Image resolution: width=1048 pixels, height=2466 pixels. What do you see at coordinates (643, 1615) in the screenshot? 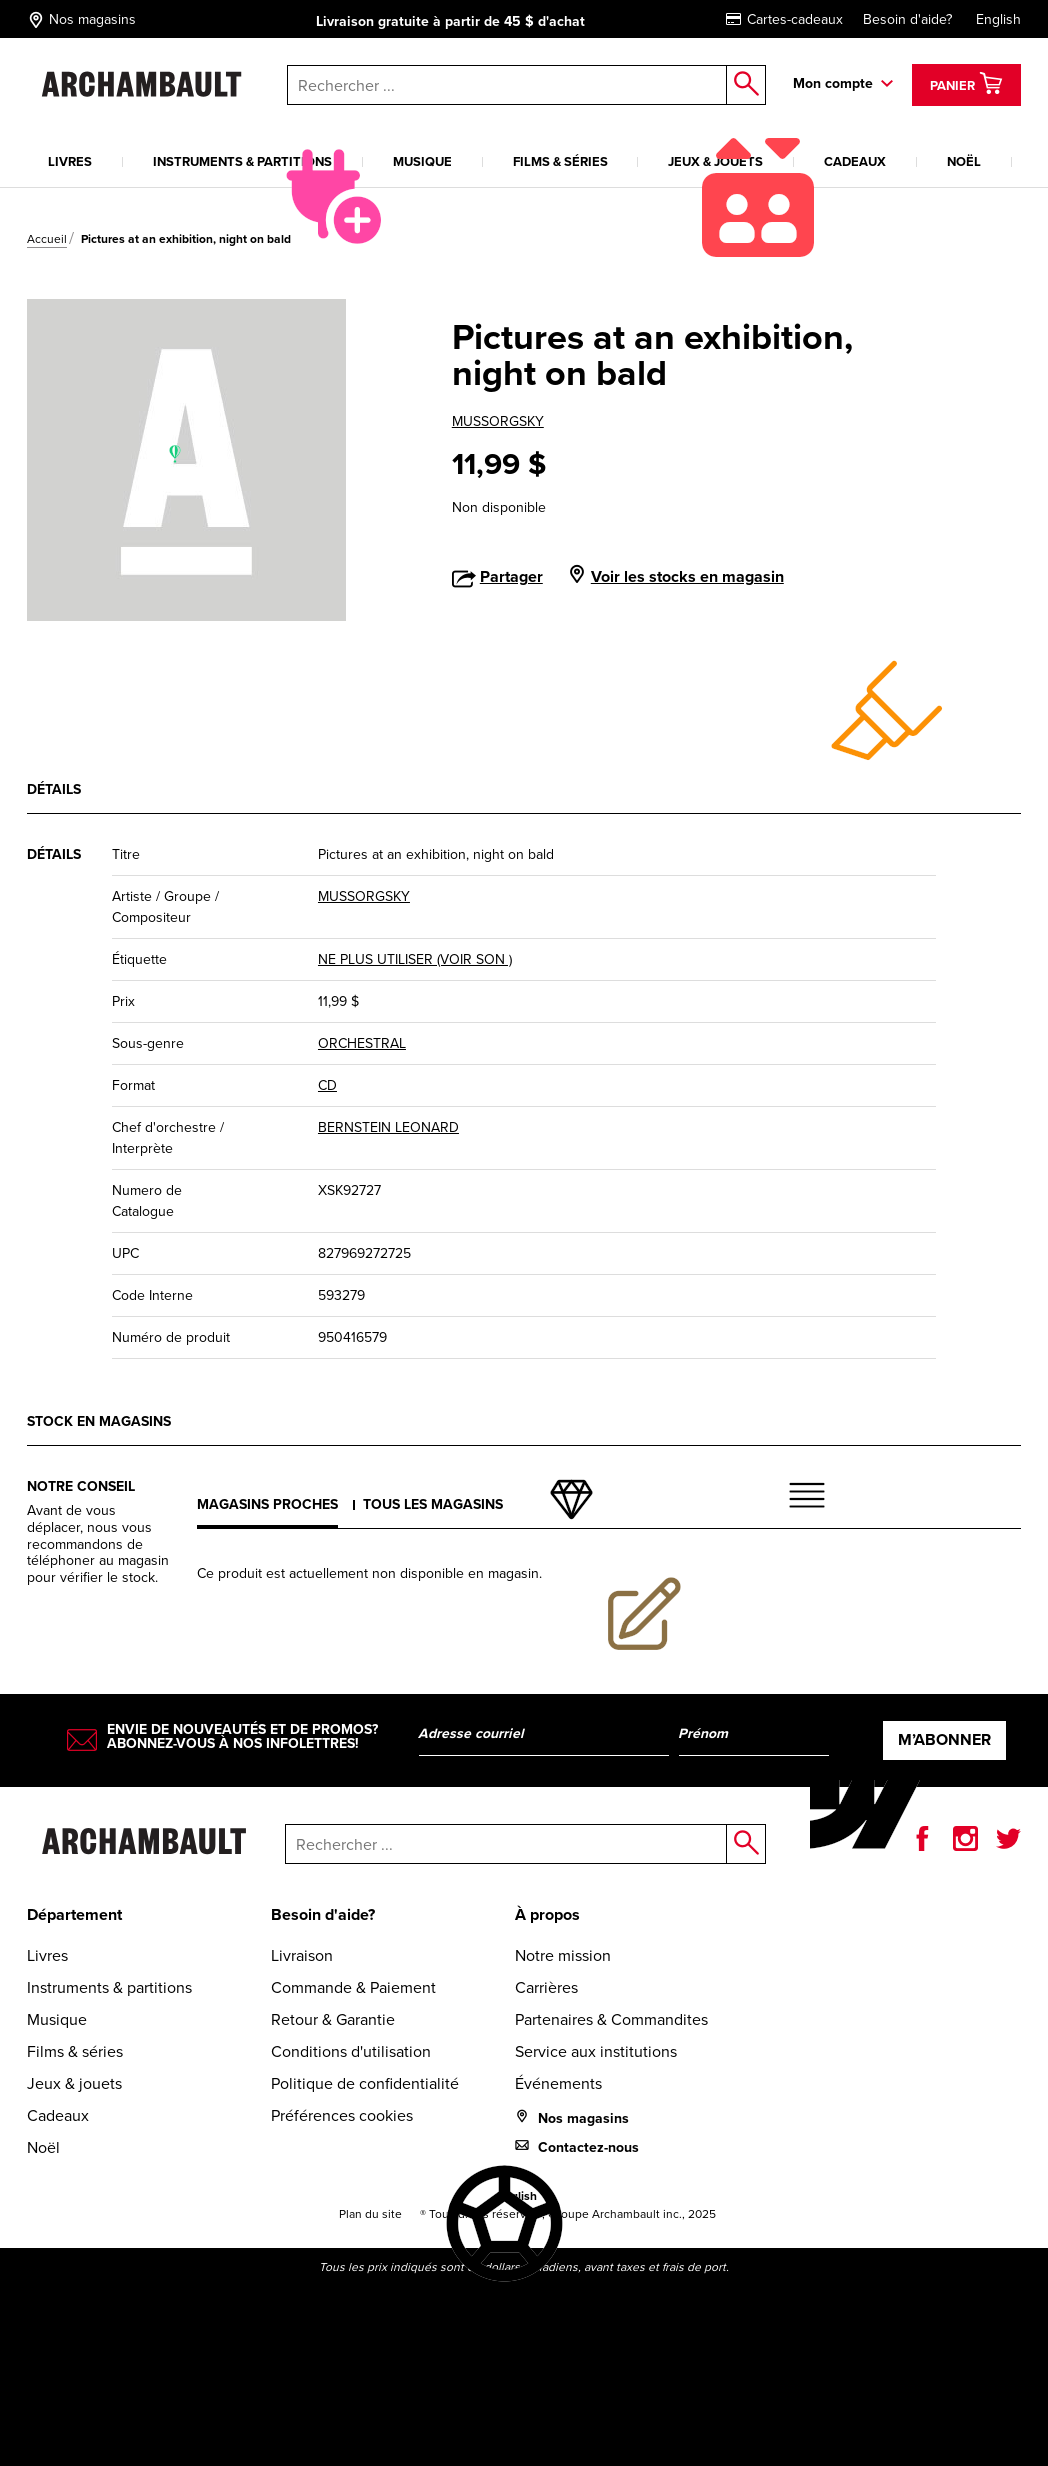
I see `edit or compose a new document` at bounding box center [643, 1615].